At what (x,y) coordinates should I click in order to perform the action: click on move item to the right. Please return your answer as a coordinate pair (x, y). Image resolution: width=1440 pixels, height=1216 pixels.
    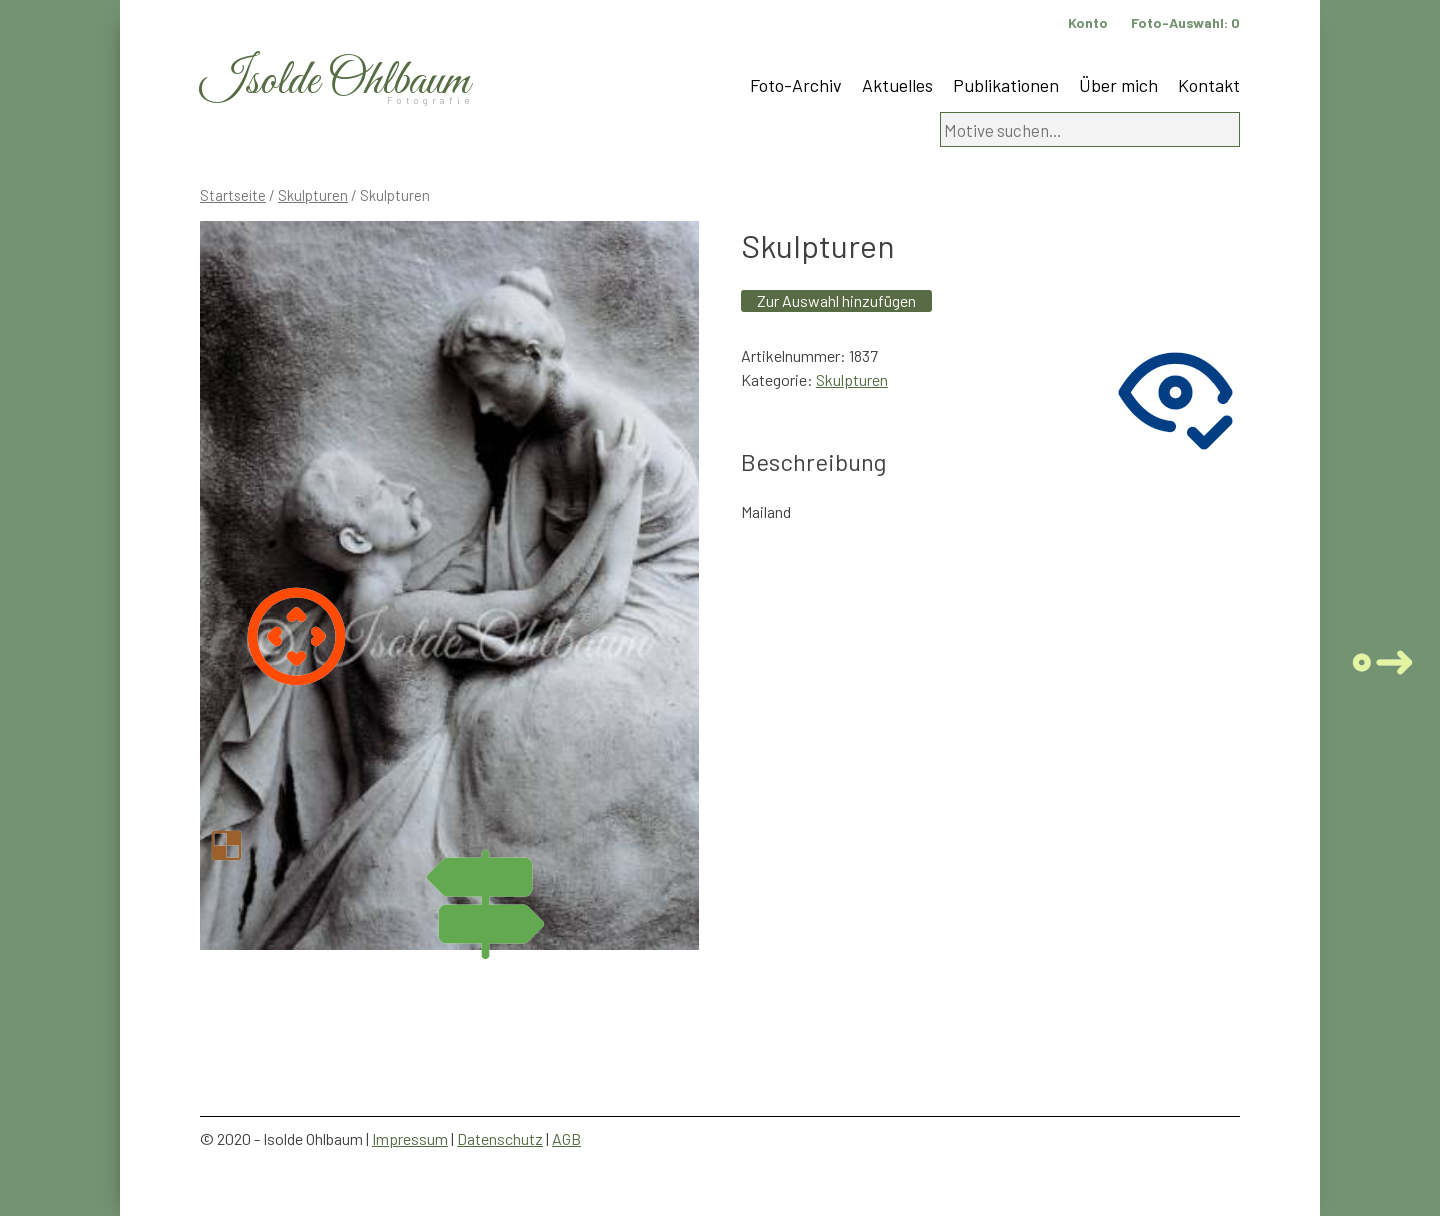
    Looking at the image, I should click on (1382, 662).